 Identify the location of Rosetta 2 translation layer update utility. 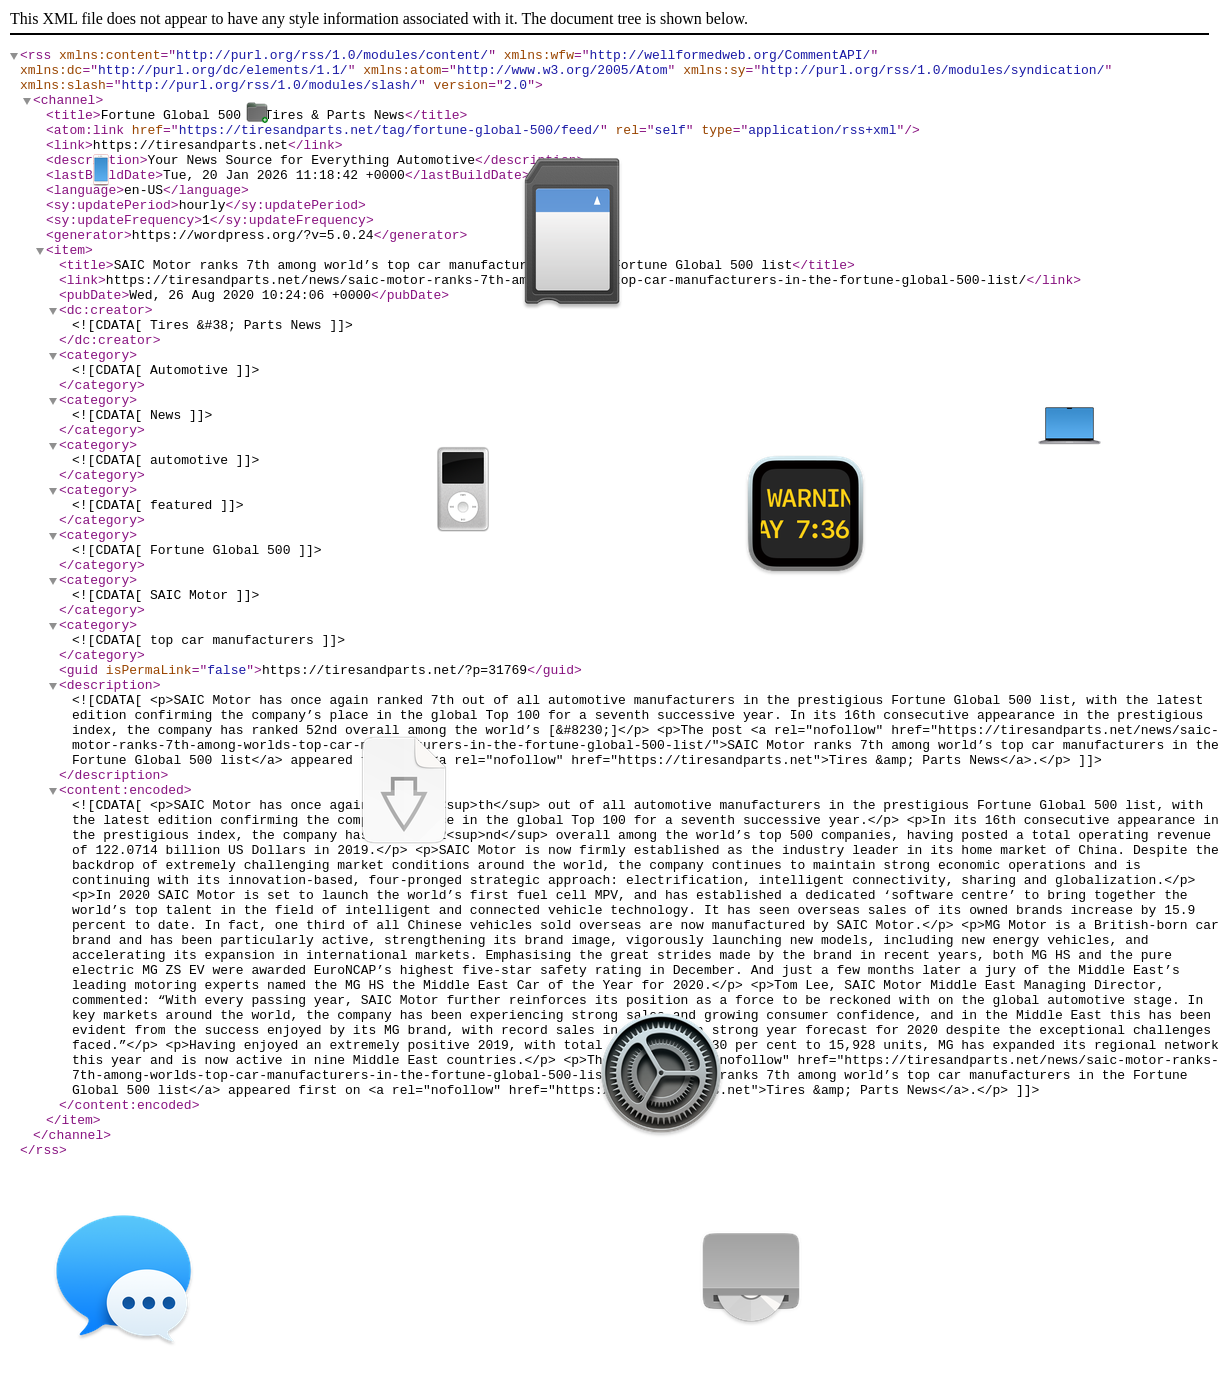
(661, 1073).